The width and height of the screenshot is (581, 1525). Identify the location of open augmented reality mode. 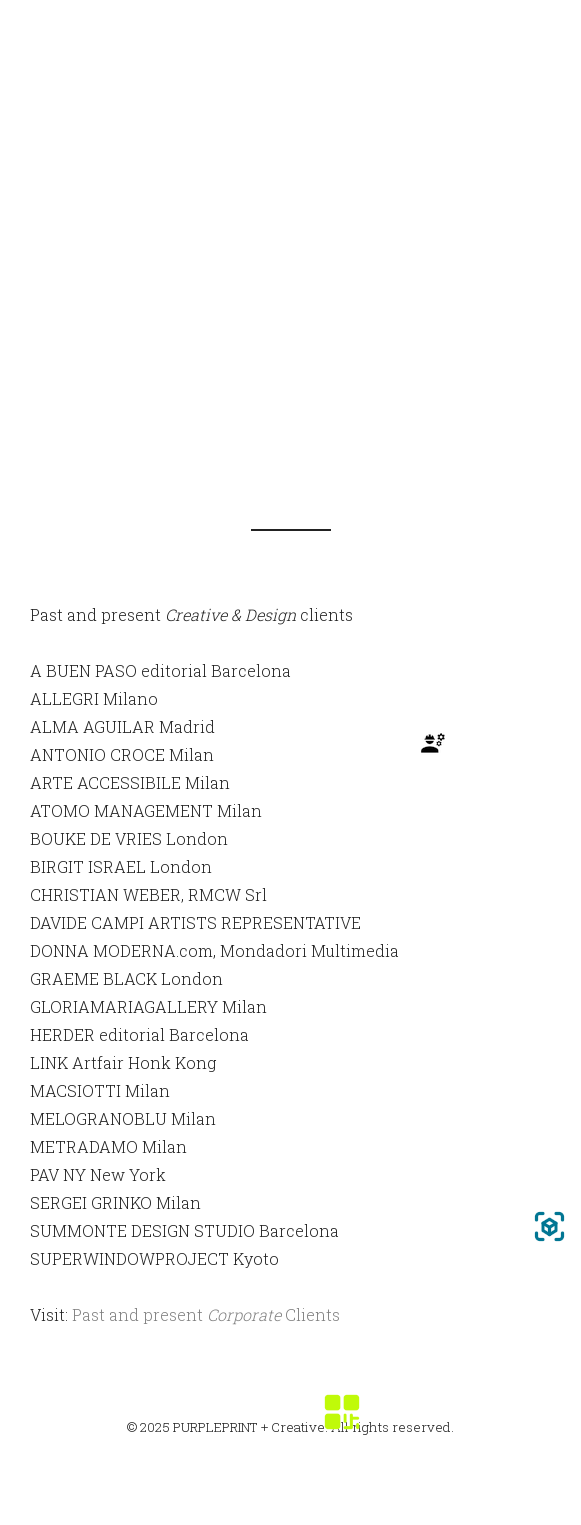
(549, 1226).